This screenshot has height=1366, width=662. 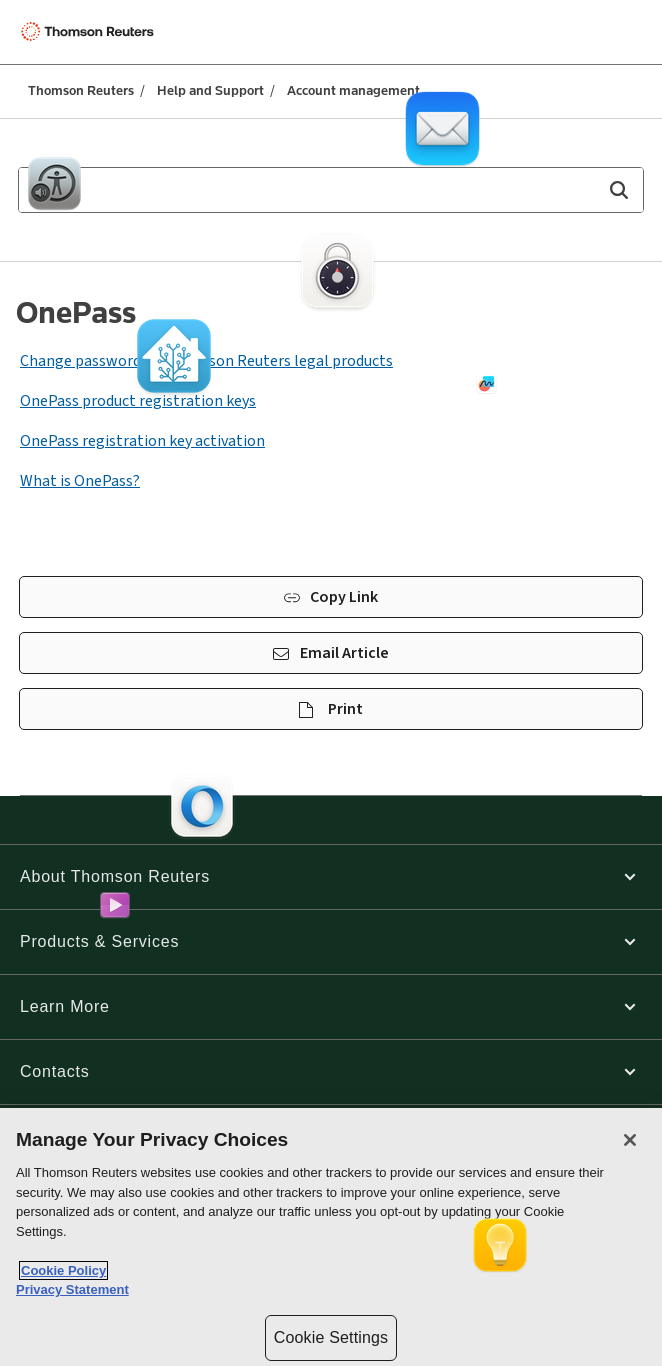 I want to click on open the home assistant app, so click(x=174, y=356).